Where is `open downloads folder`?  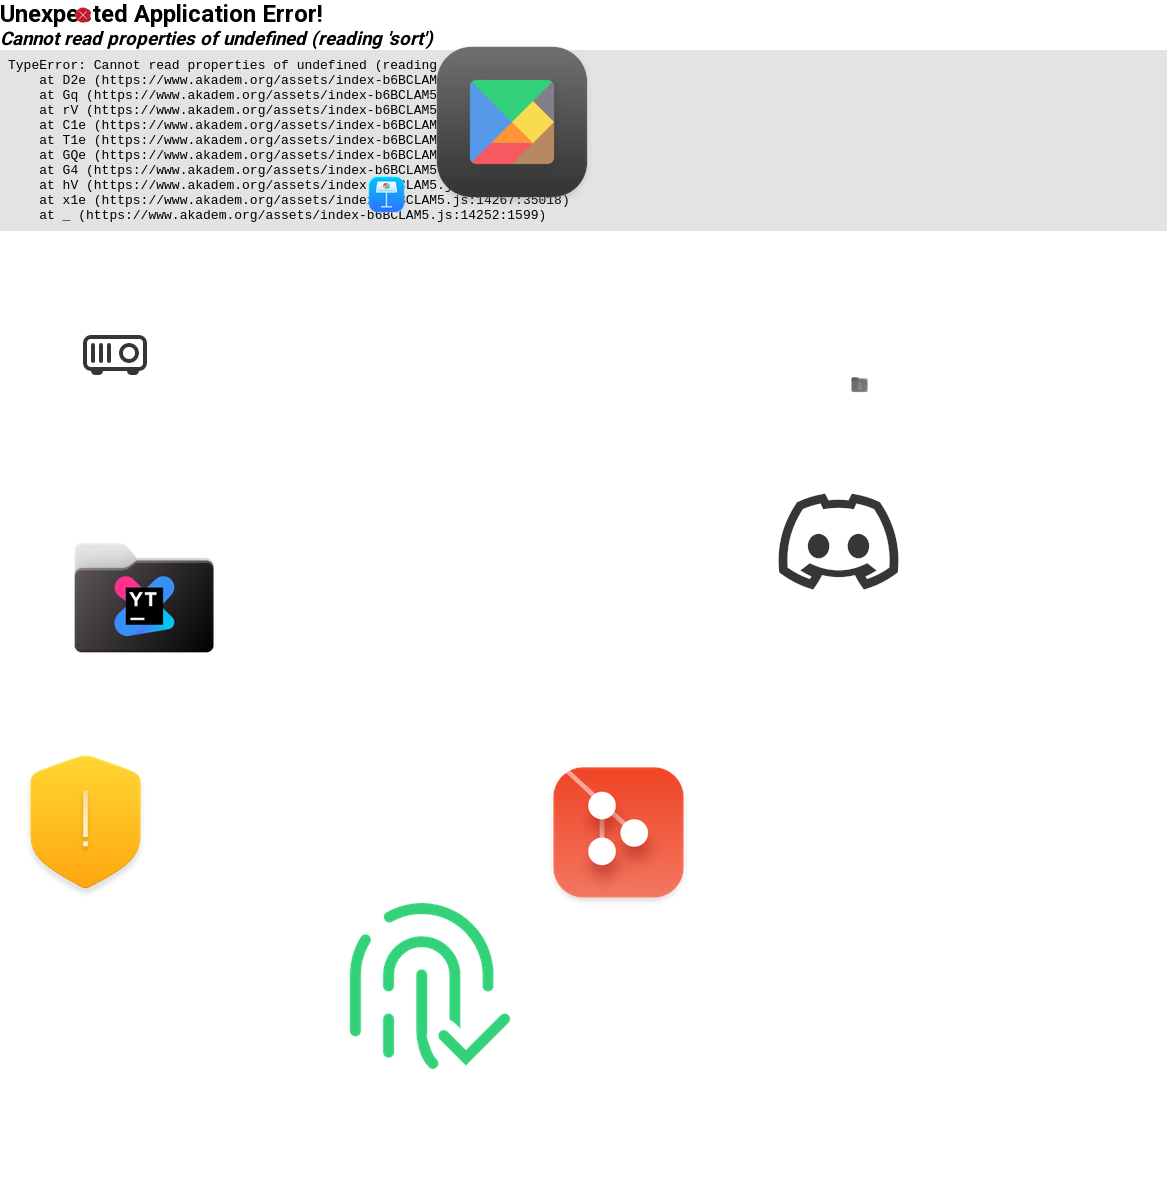
open downloads folder is located at coordinates (859, 384).